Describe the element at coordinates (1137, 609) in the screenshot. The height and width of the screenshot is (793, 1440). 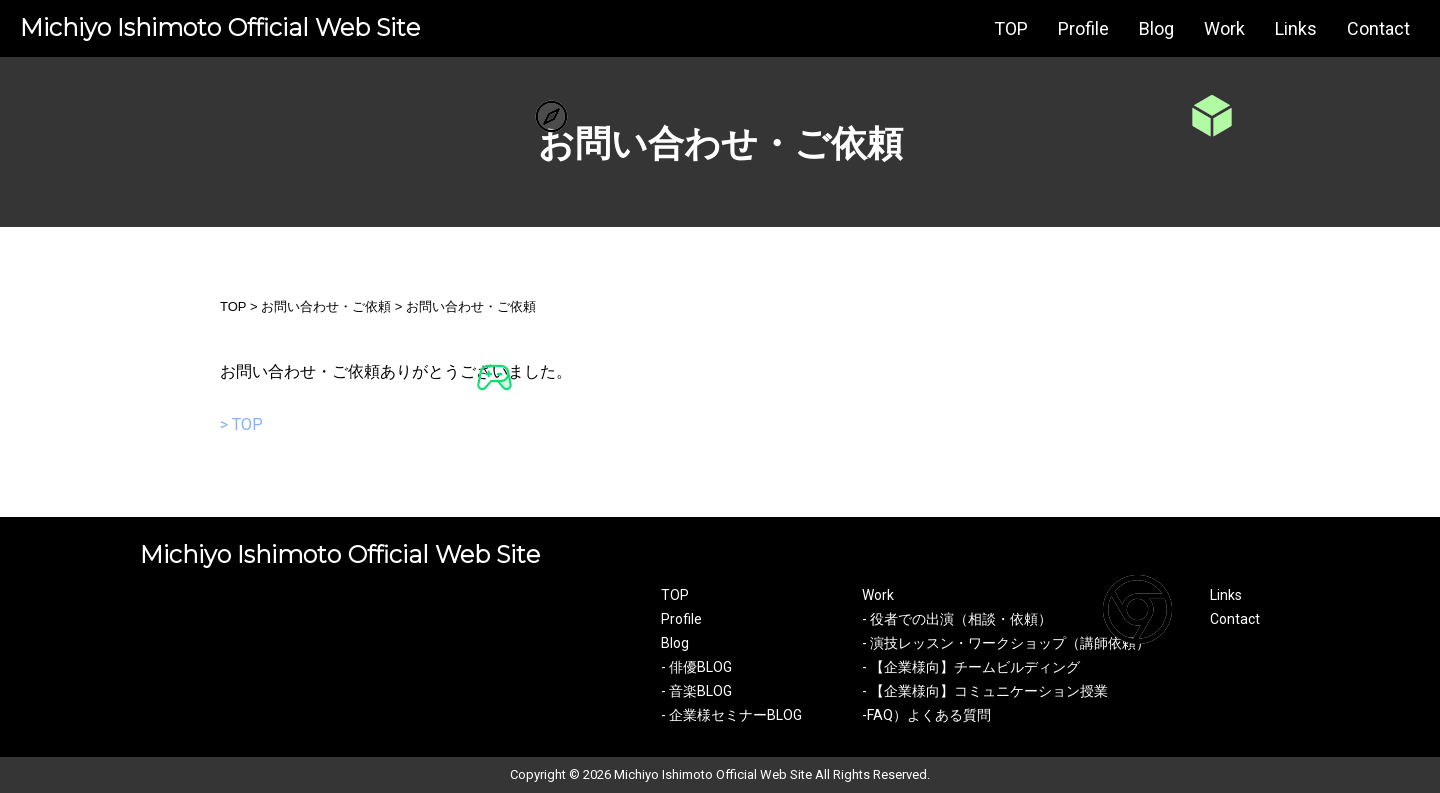
I see `open Google Chrome browser` at that location.